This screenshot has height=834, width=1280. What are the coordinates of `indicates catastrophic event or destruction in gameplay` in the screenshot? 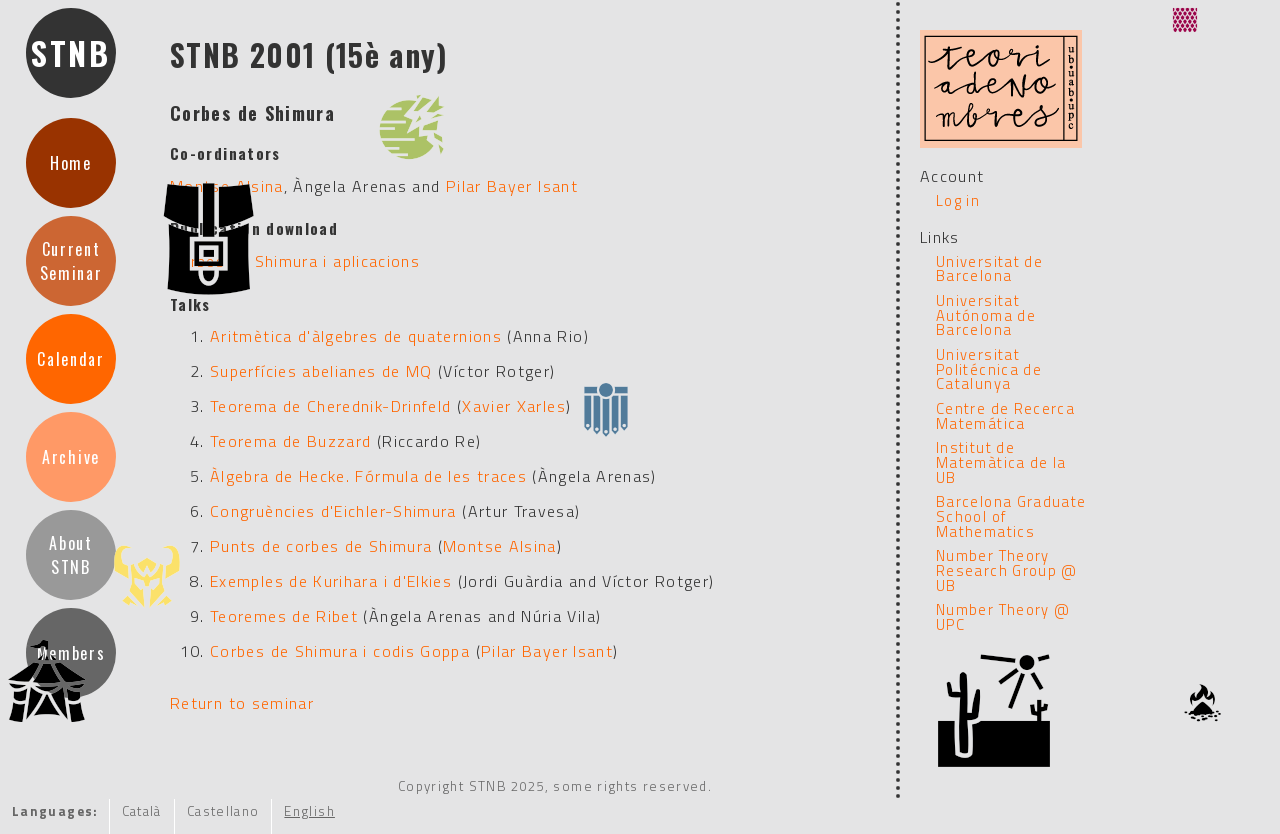 It's located at (412, 127).